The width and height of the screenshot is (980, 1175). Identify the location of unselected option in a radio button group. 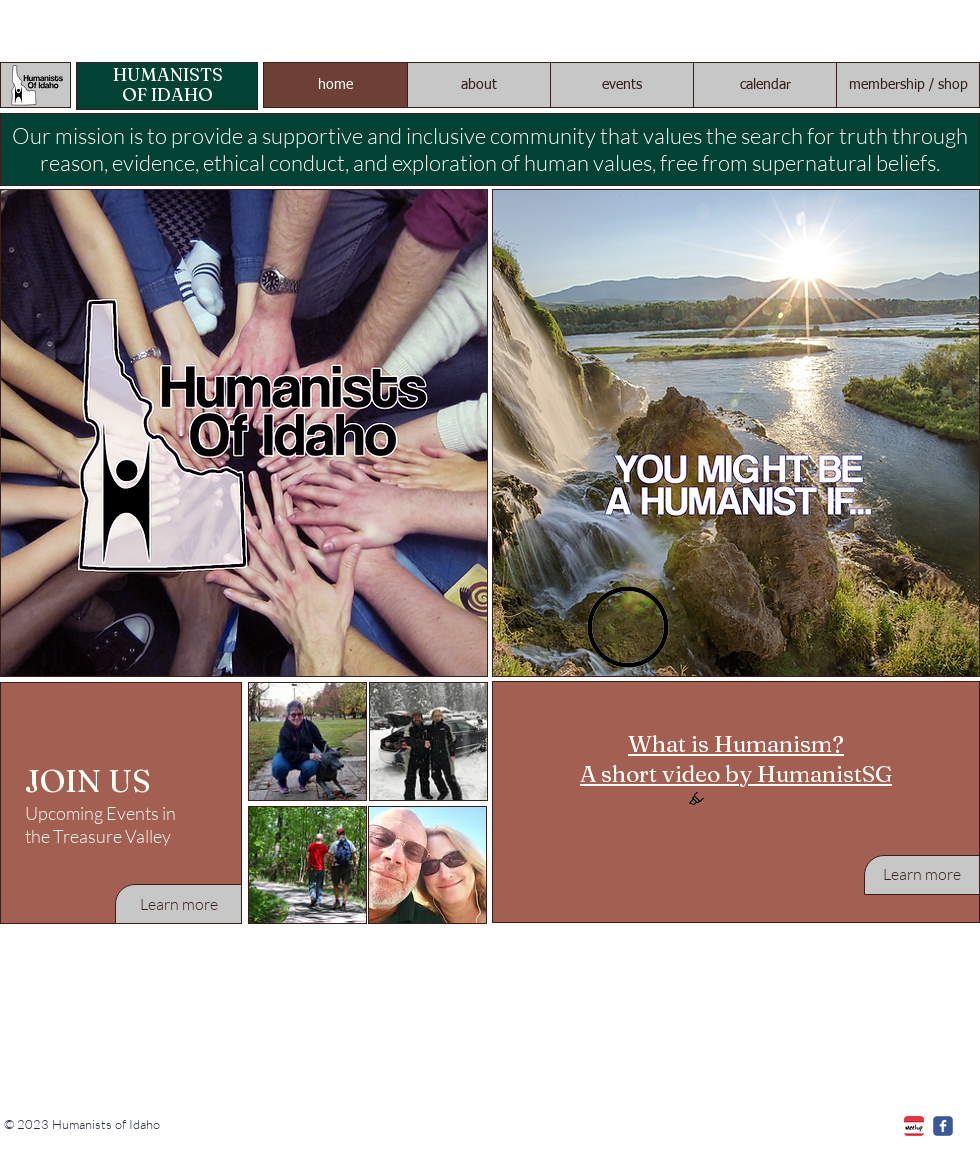
(628, 627).